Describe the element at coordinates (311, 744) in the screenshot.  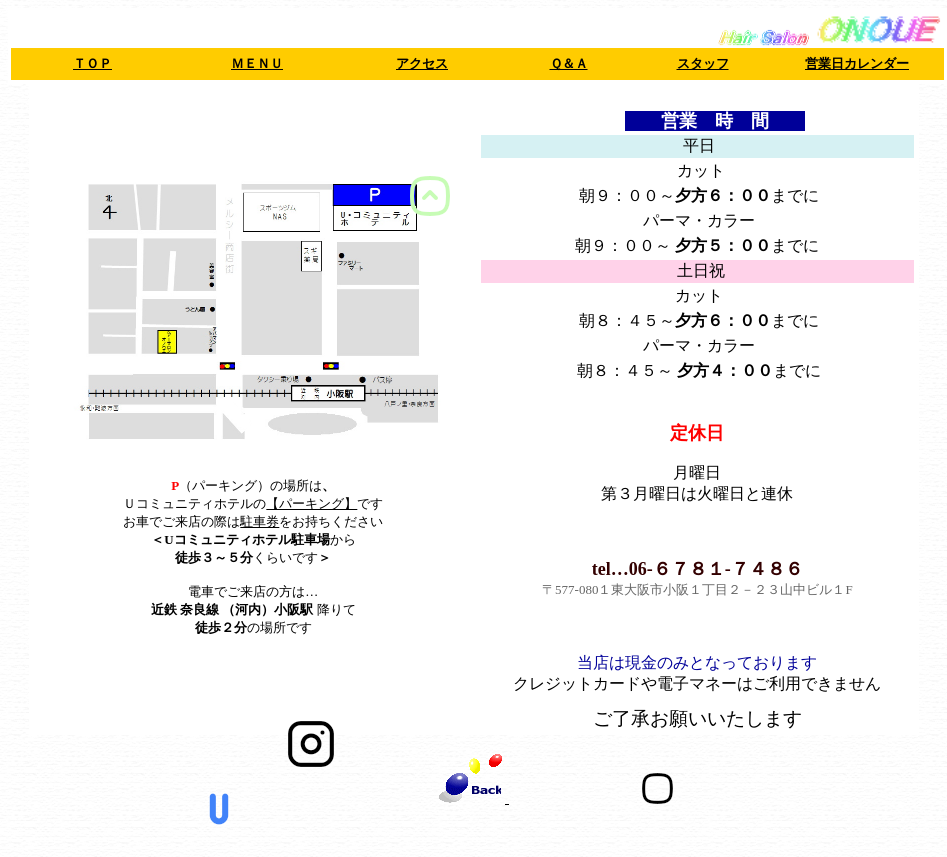
I see `open instagram app` at that location.